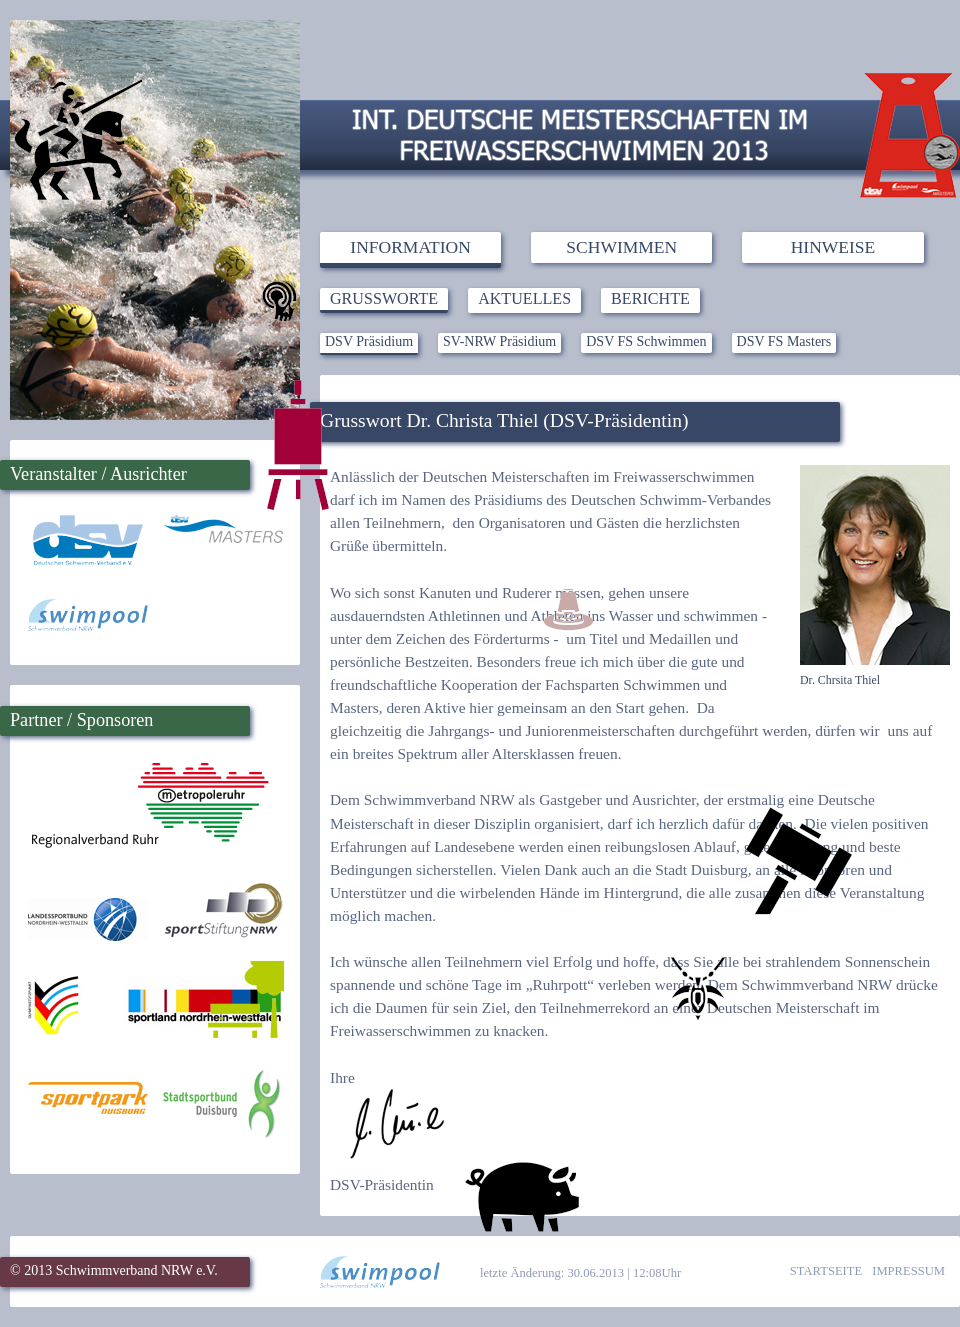  What do you see at coordinates (280, 301) in the screenshot?
I see `indicates a mind-altering or confusion status effect` at bounding box center [280, 301].